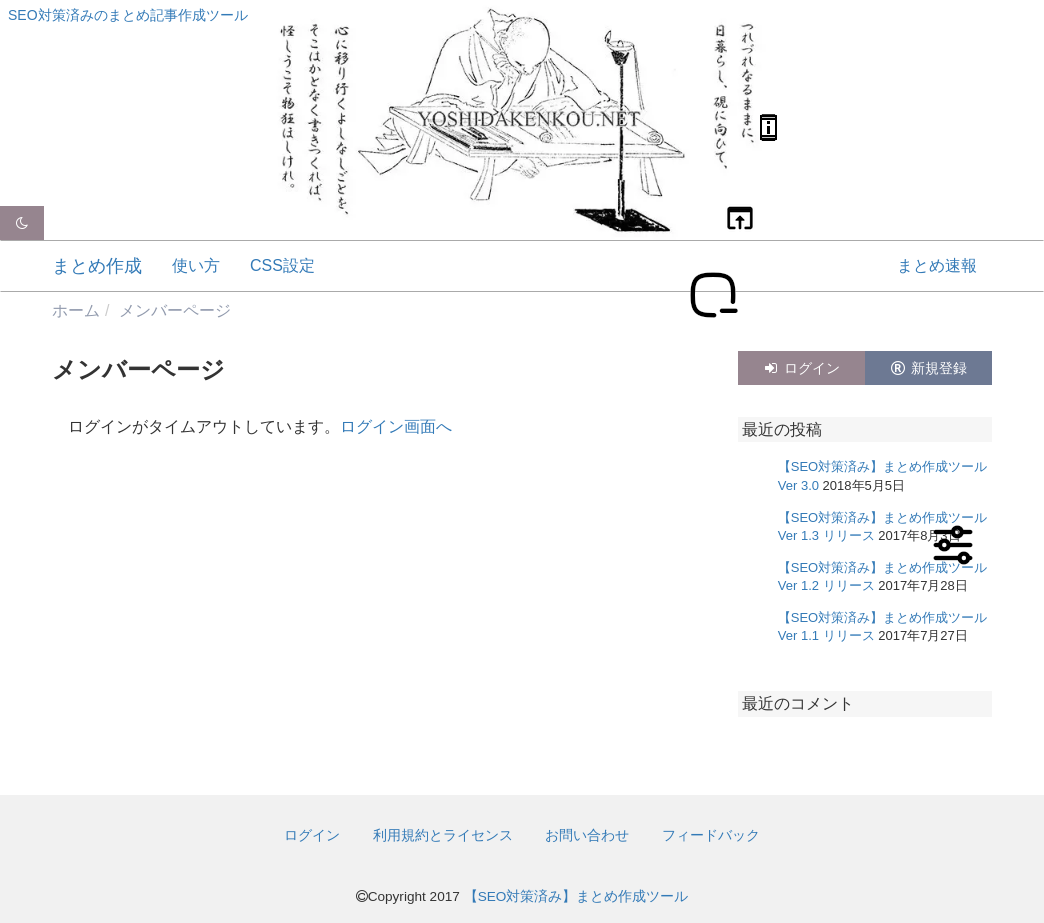  Describe the element at coordinates (713, 295) in the screenshot. I see `remove item from selection` at that location.